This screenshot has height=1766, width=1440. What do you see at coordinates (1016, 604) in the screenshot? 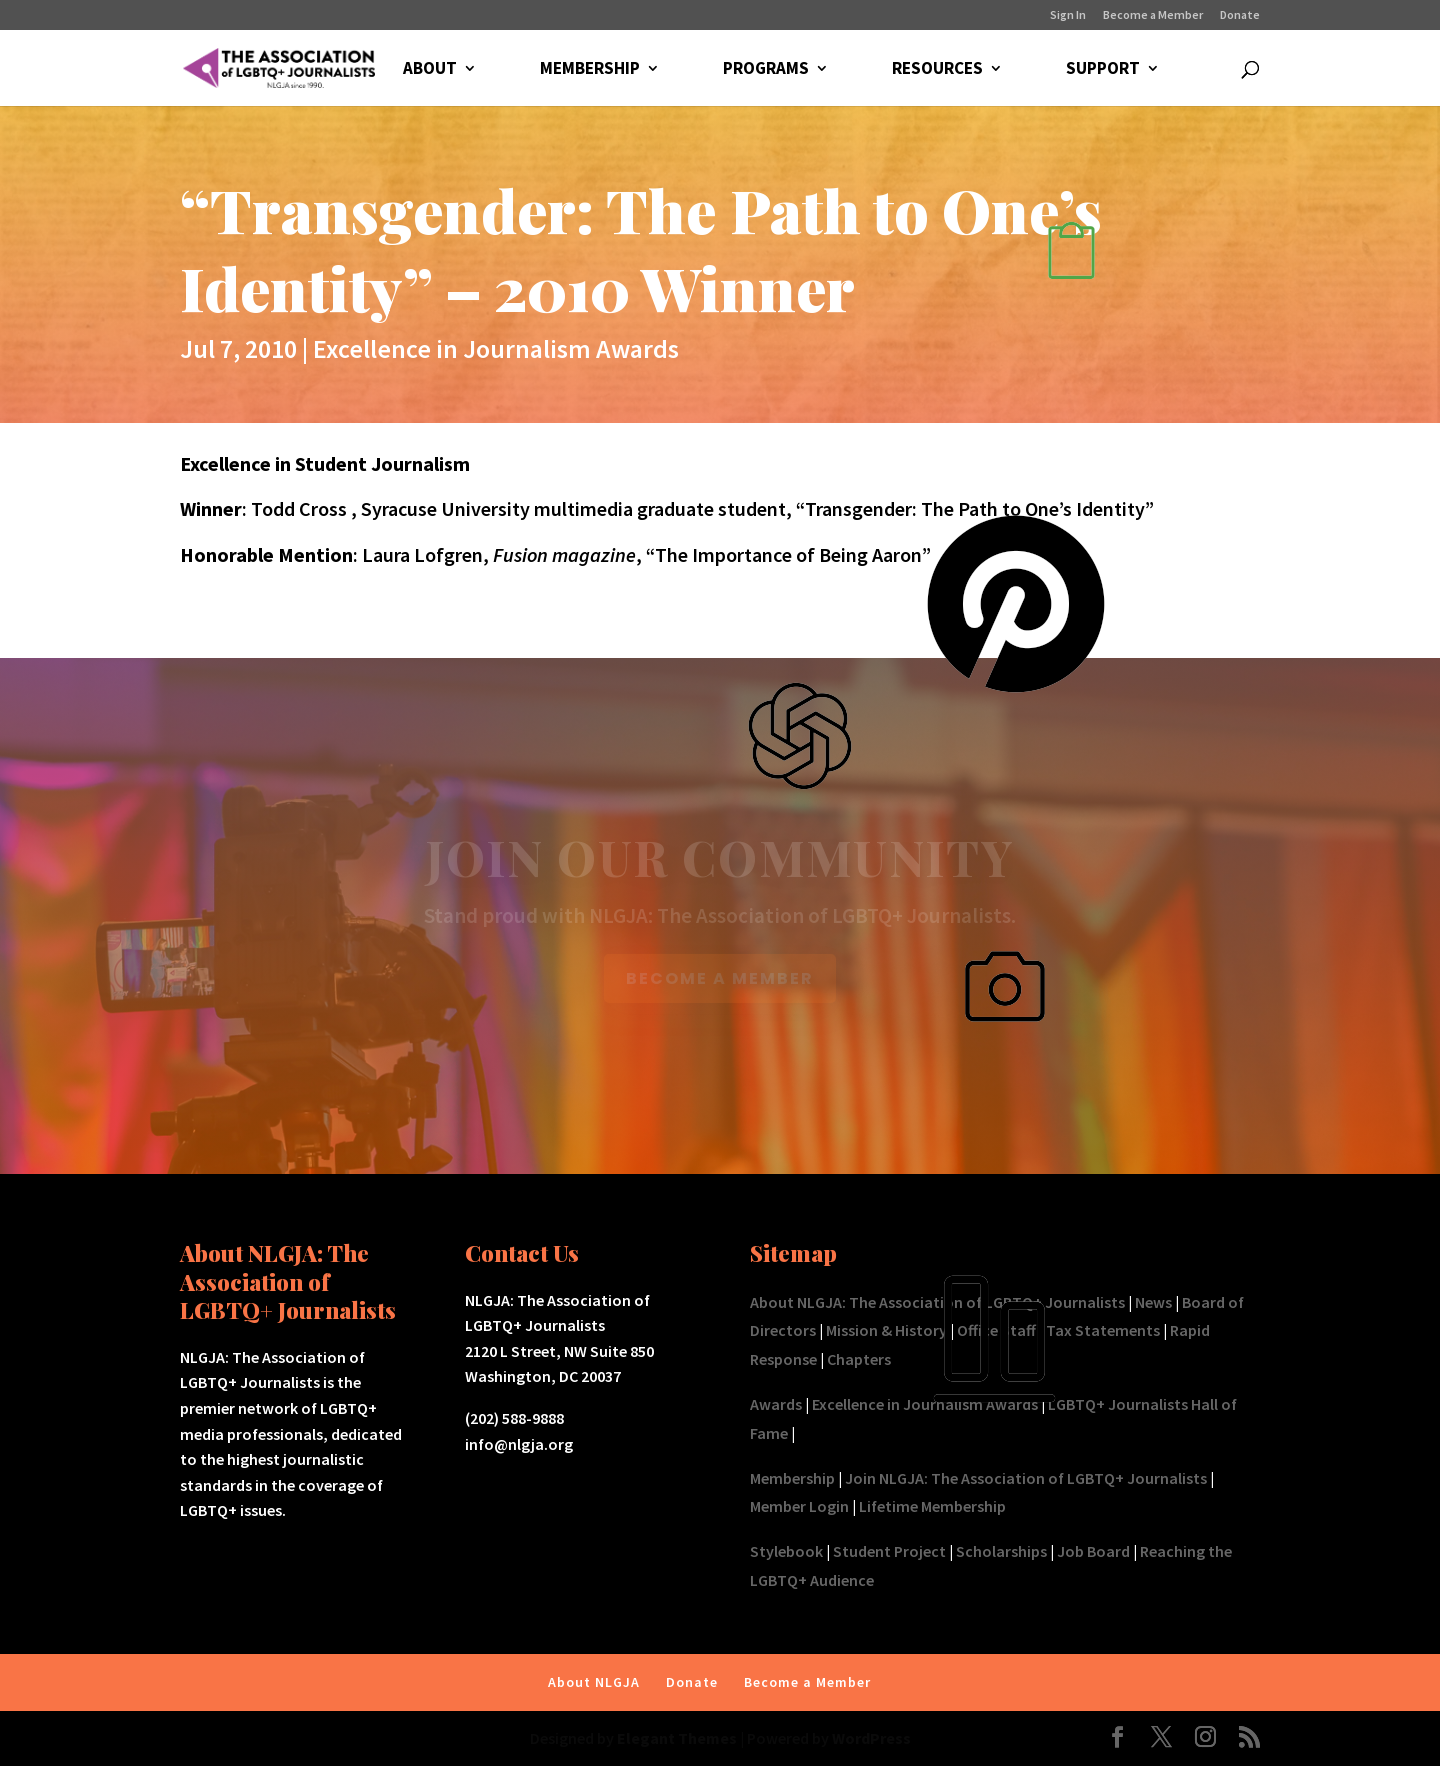
I see `open Pinterest app` at bounding box center [1016, 604].